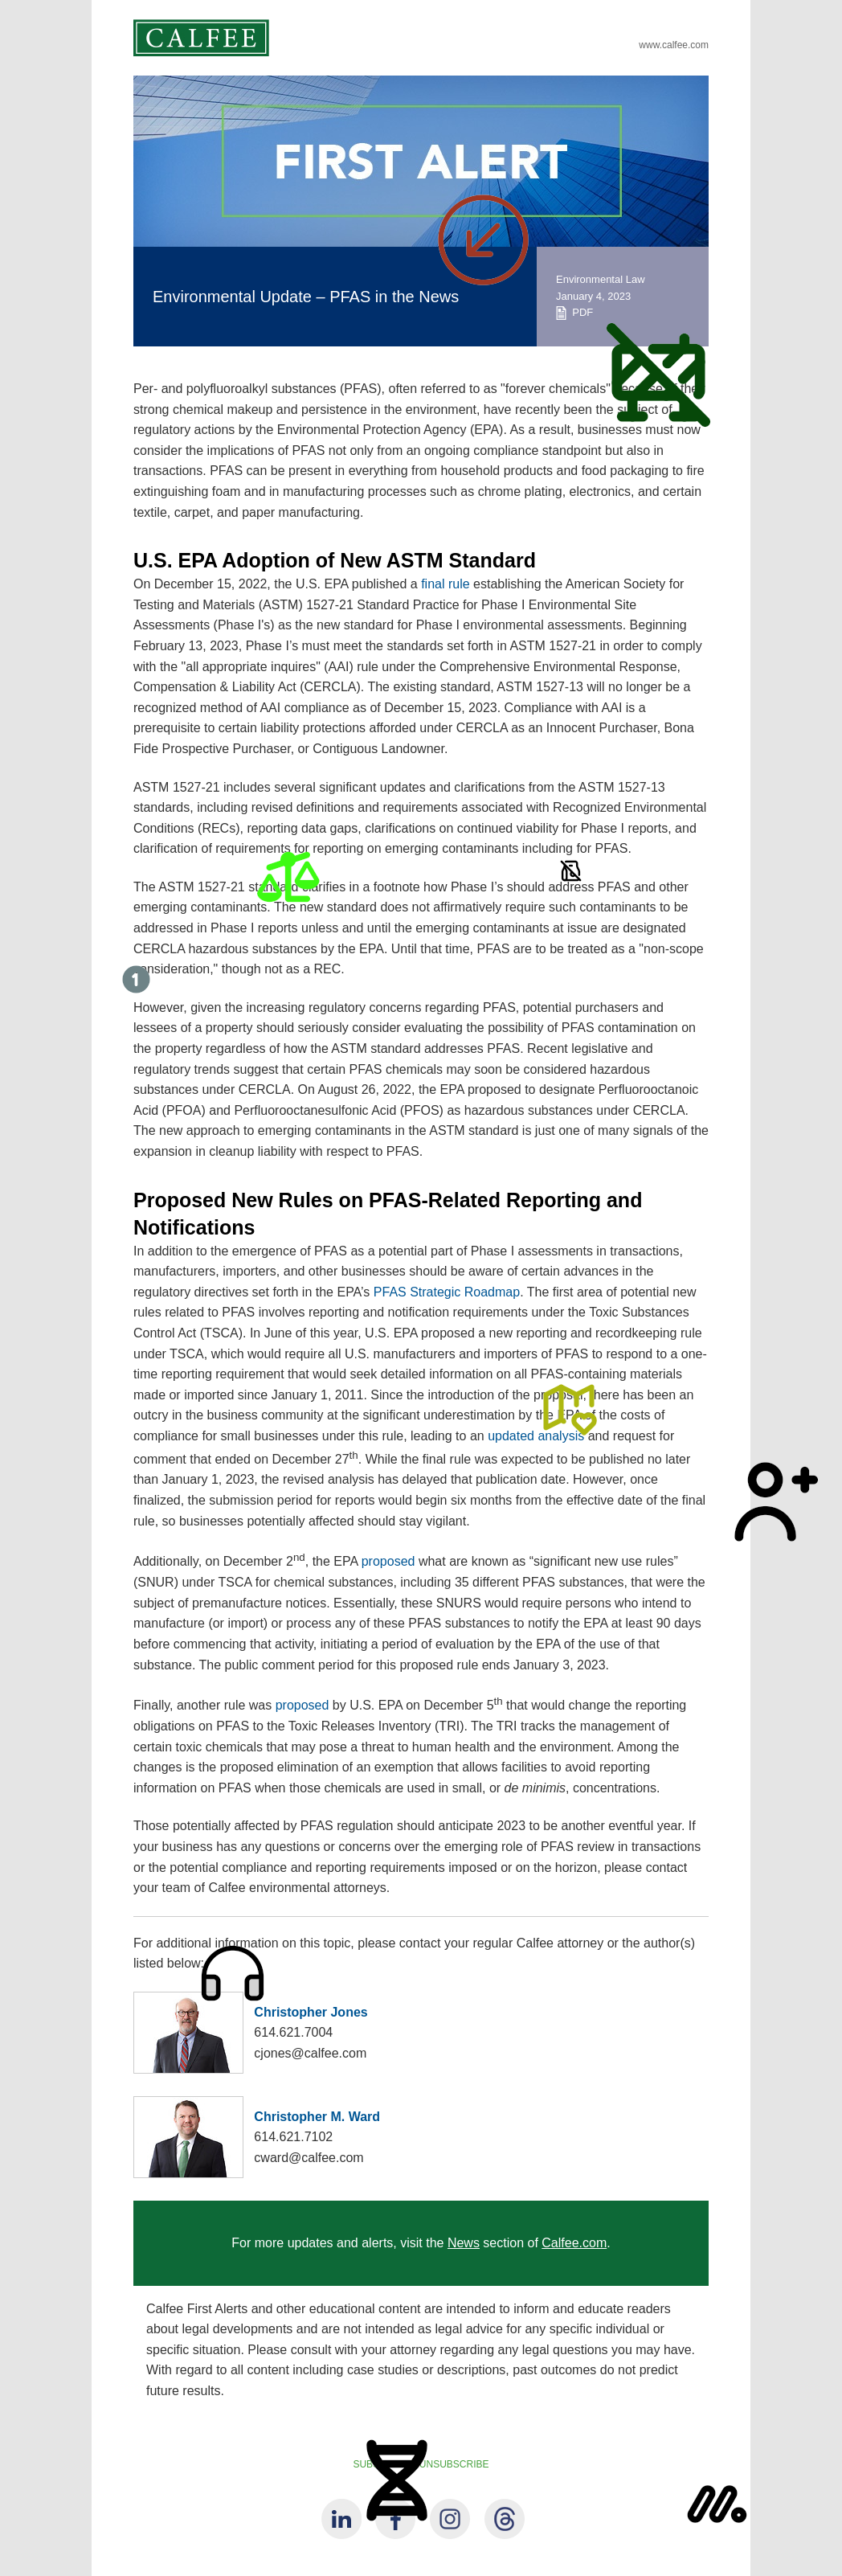 This screenshot has height=2576, width=842. What do you see at coordinates (658, 375) in the screenshot?
I see `disable road barrier or construction zone` at bounding box center [658, 375].